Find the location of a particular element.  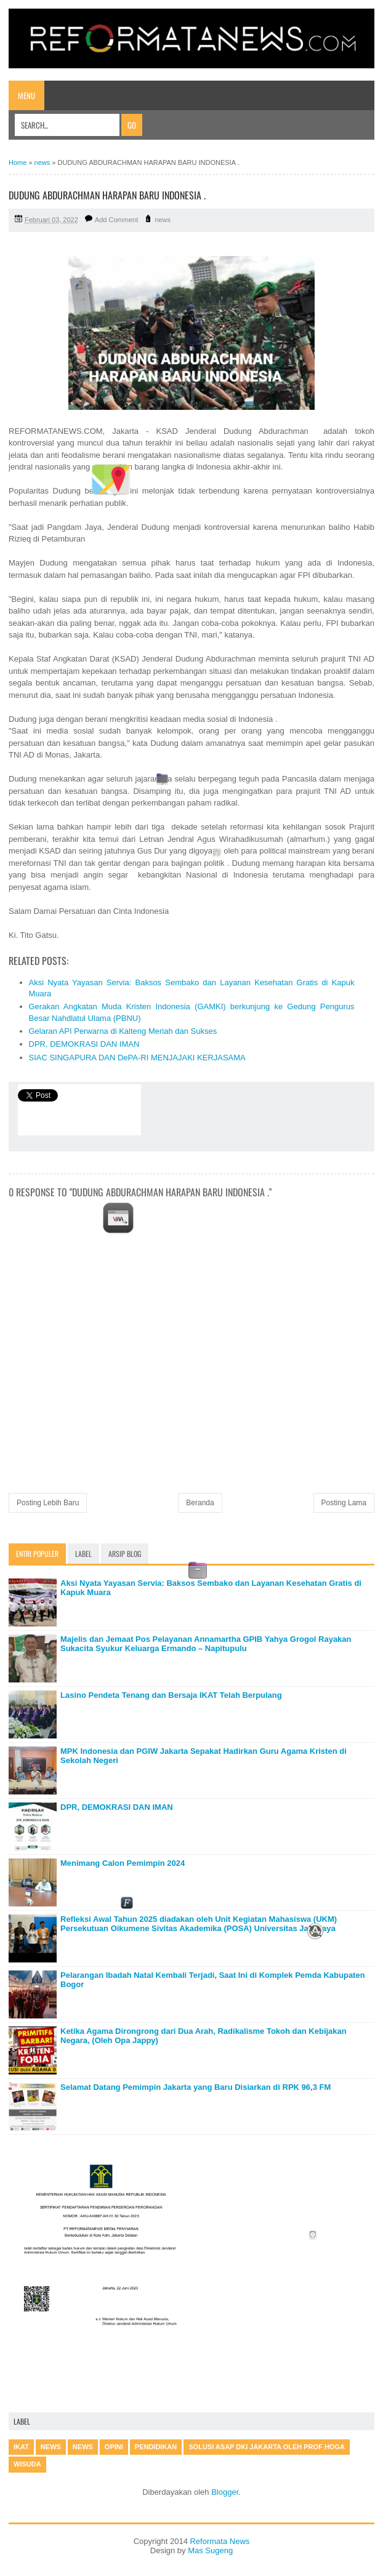

open gnome maps application is located at coordinates (111, 479).